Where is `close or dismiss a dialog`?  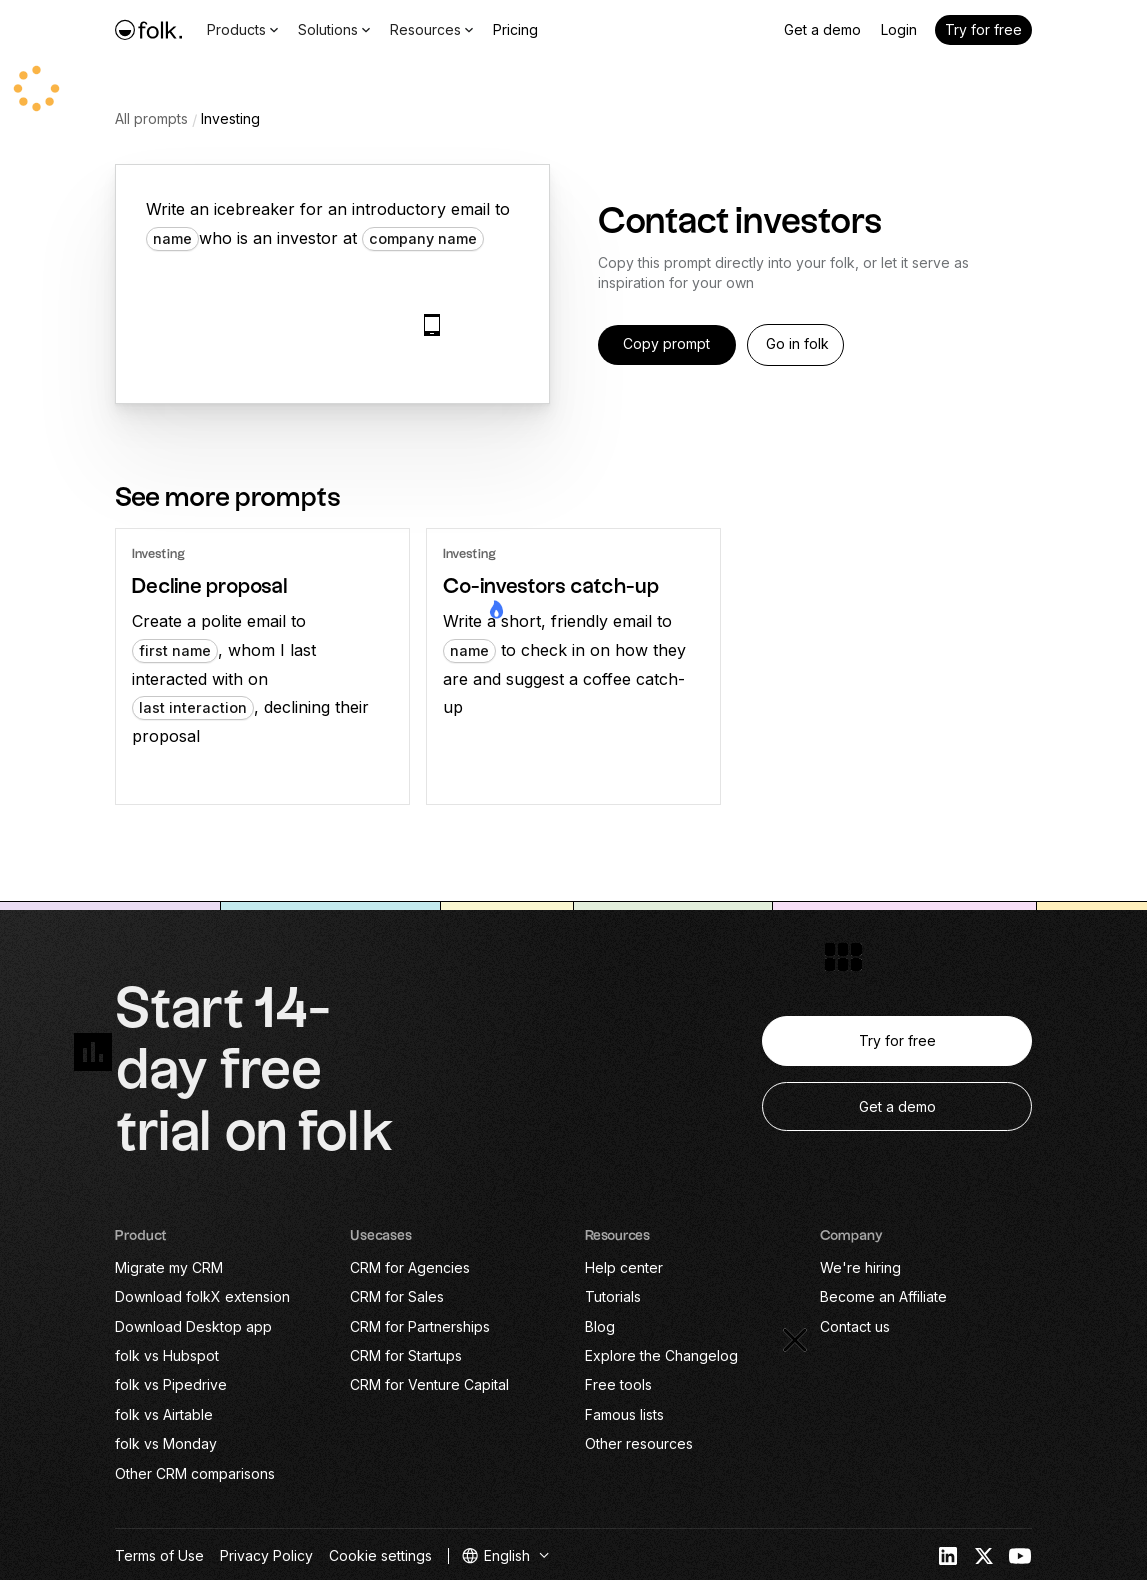
close or dismiss a dialog is located at coordinates (795, 1340).